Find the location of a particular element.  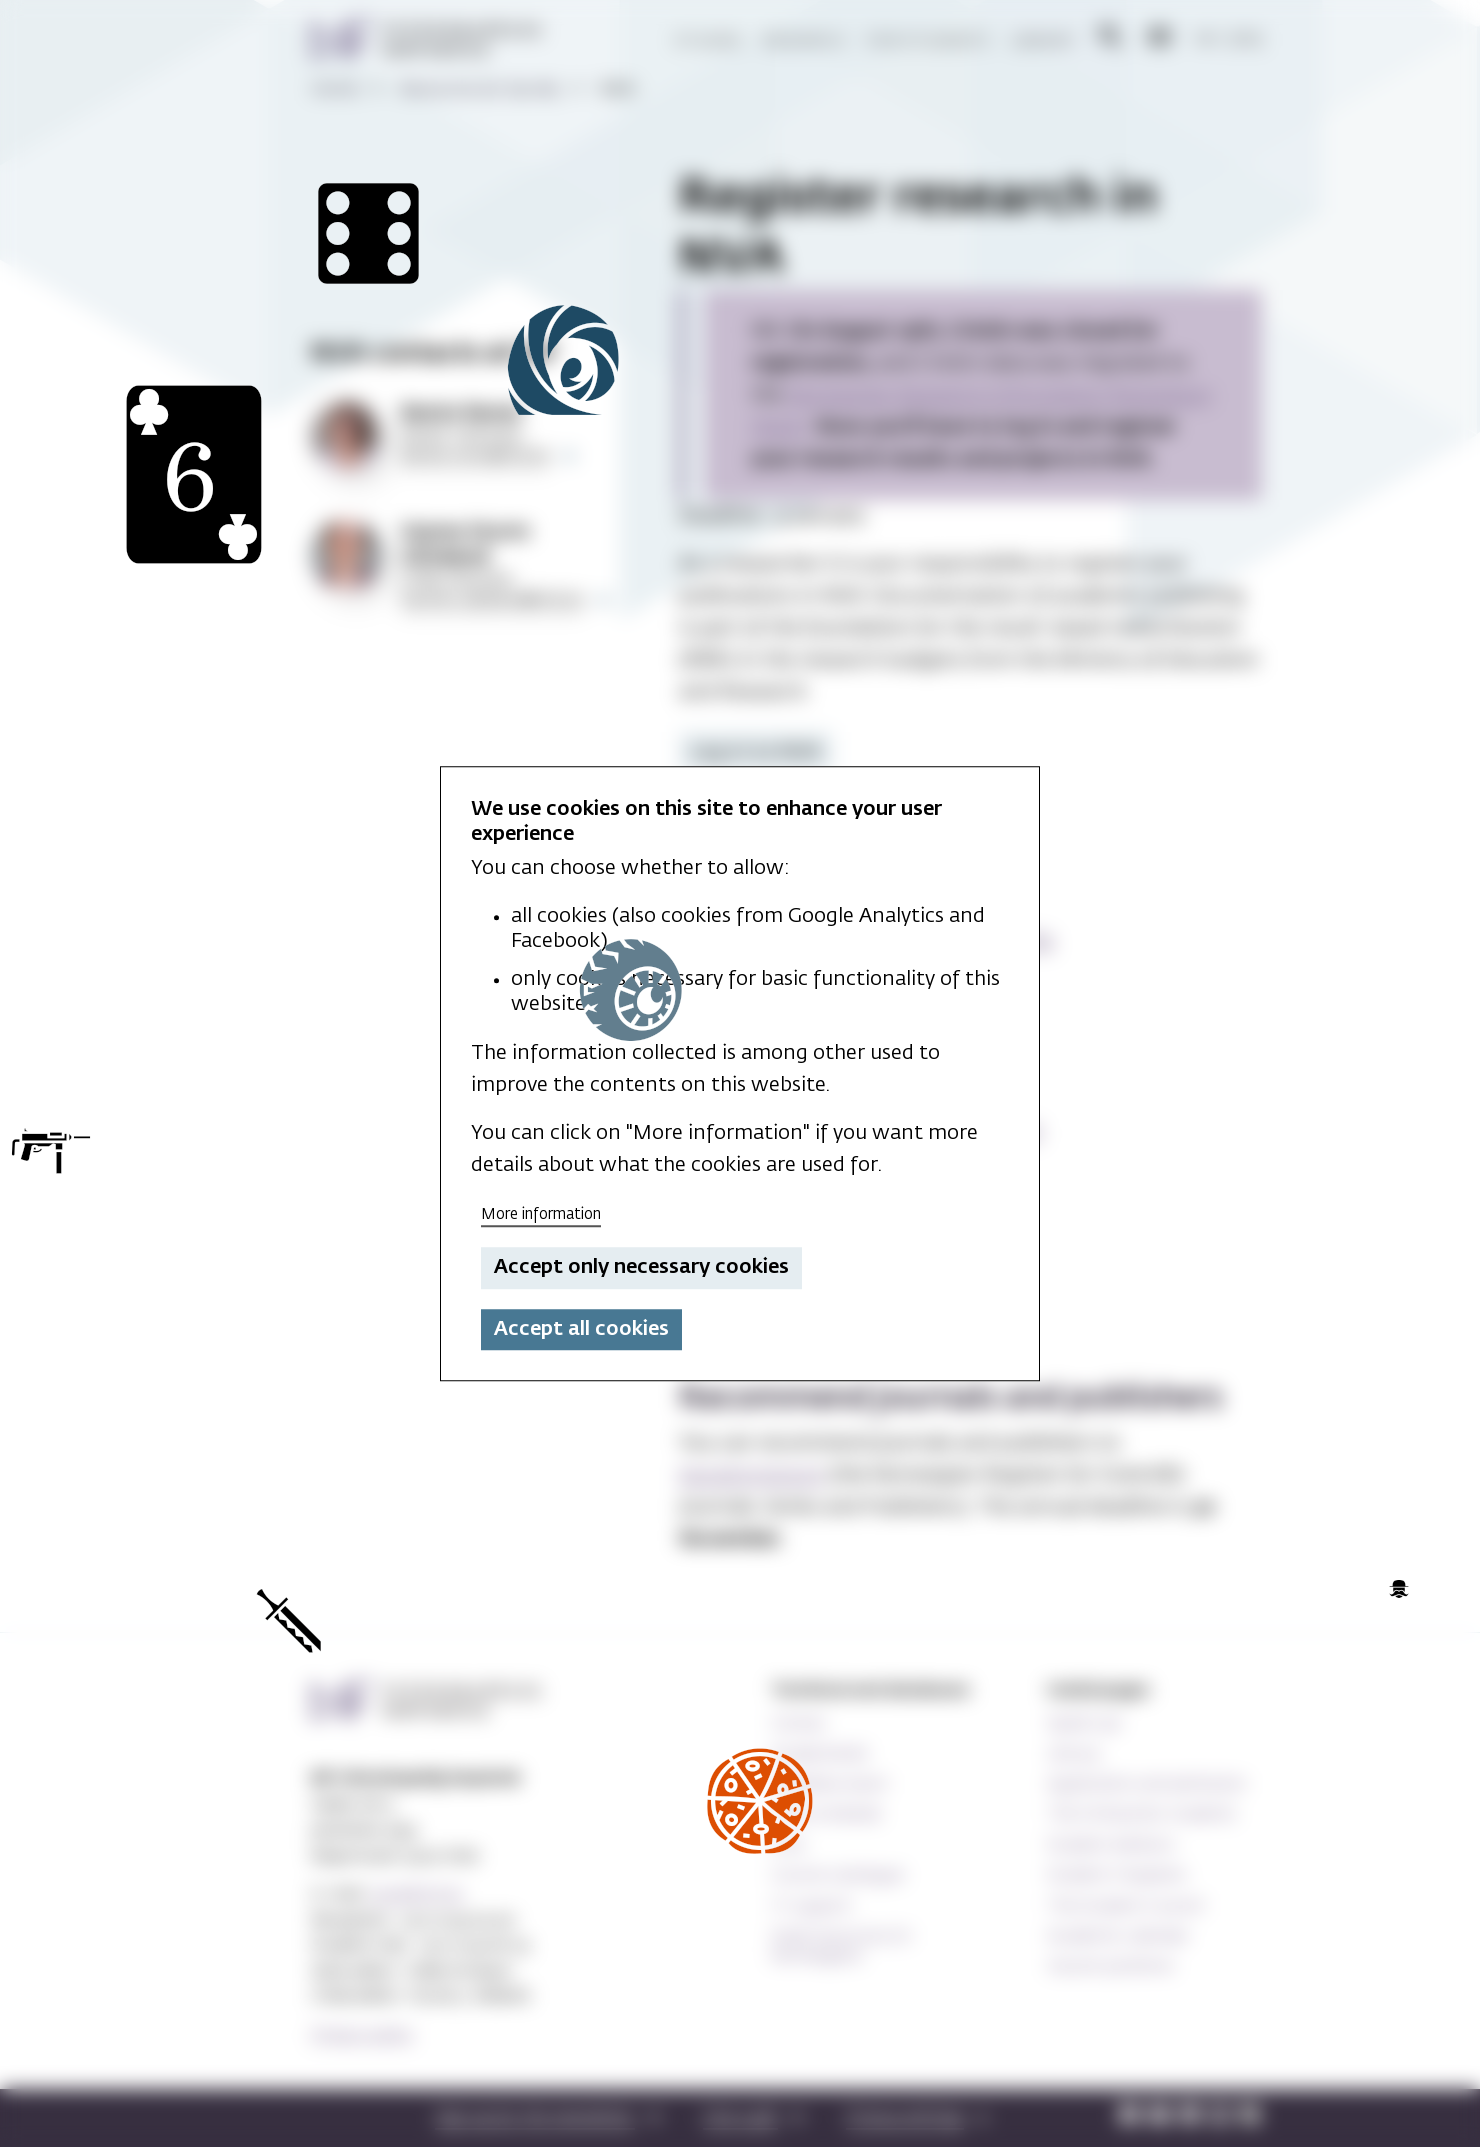

six of clubs playing card is located at coordinates (193, 474).